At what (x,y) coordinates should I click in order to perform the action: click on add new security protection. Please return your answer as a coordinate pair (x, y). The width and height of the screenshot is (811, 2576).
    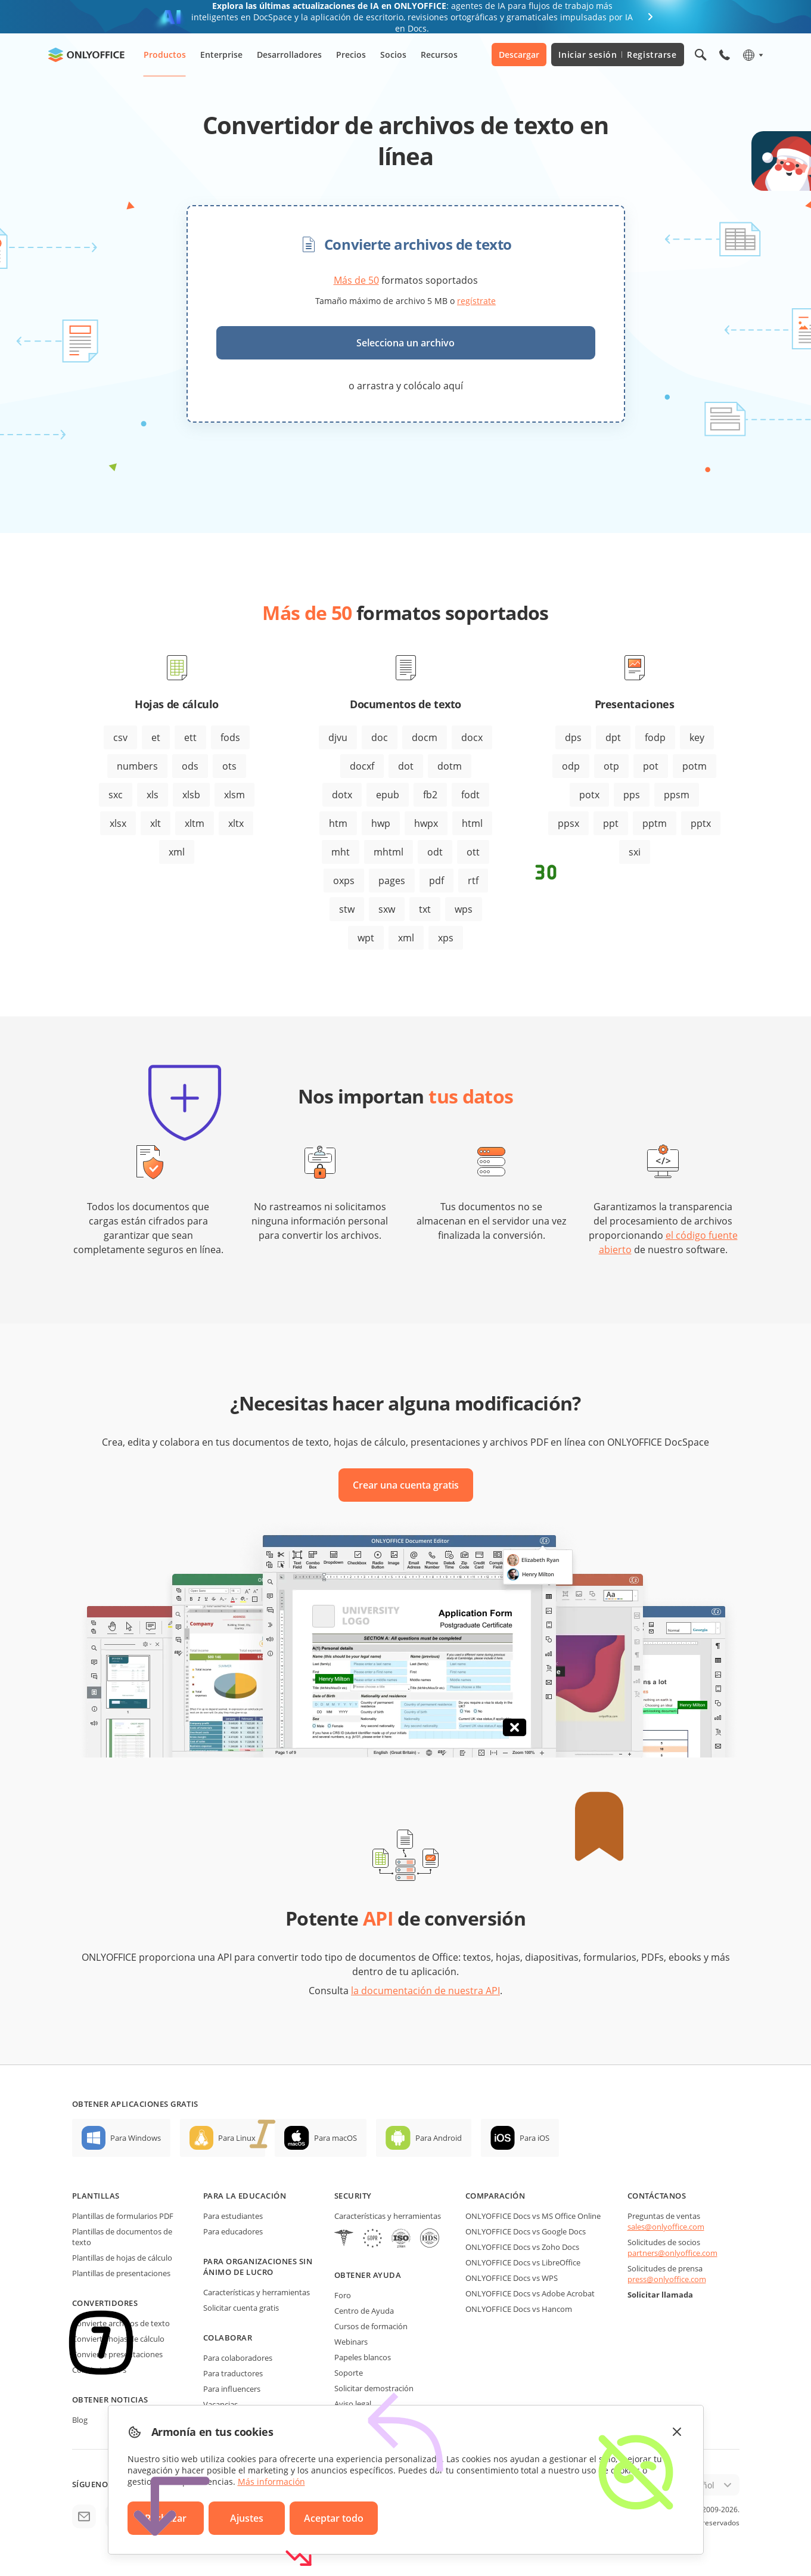
    Looking at the image, I should click on (185, 1098).